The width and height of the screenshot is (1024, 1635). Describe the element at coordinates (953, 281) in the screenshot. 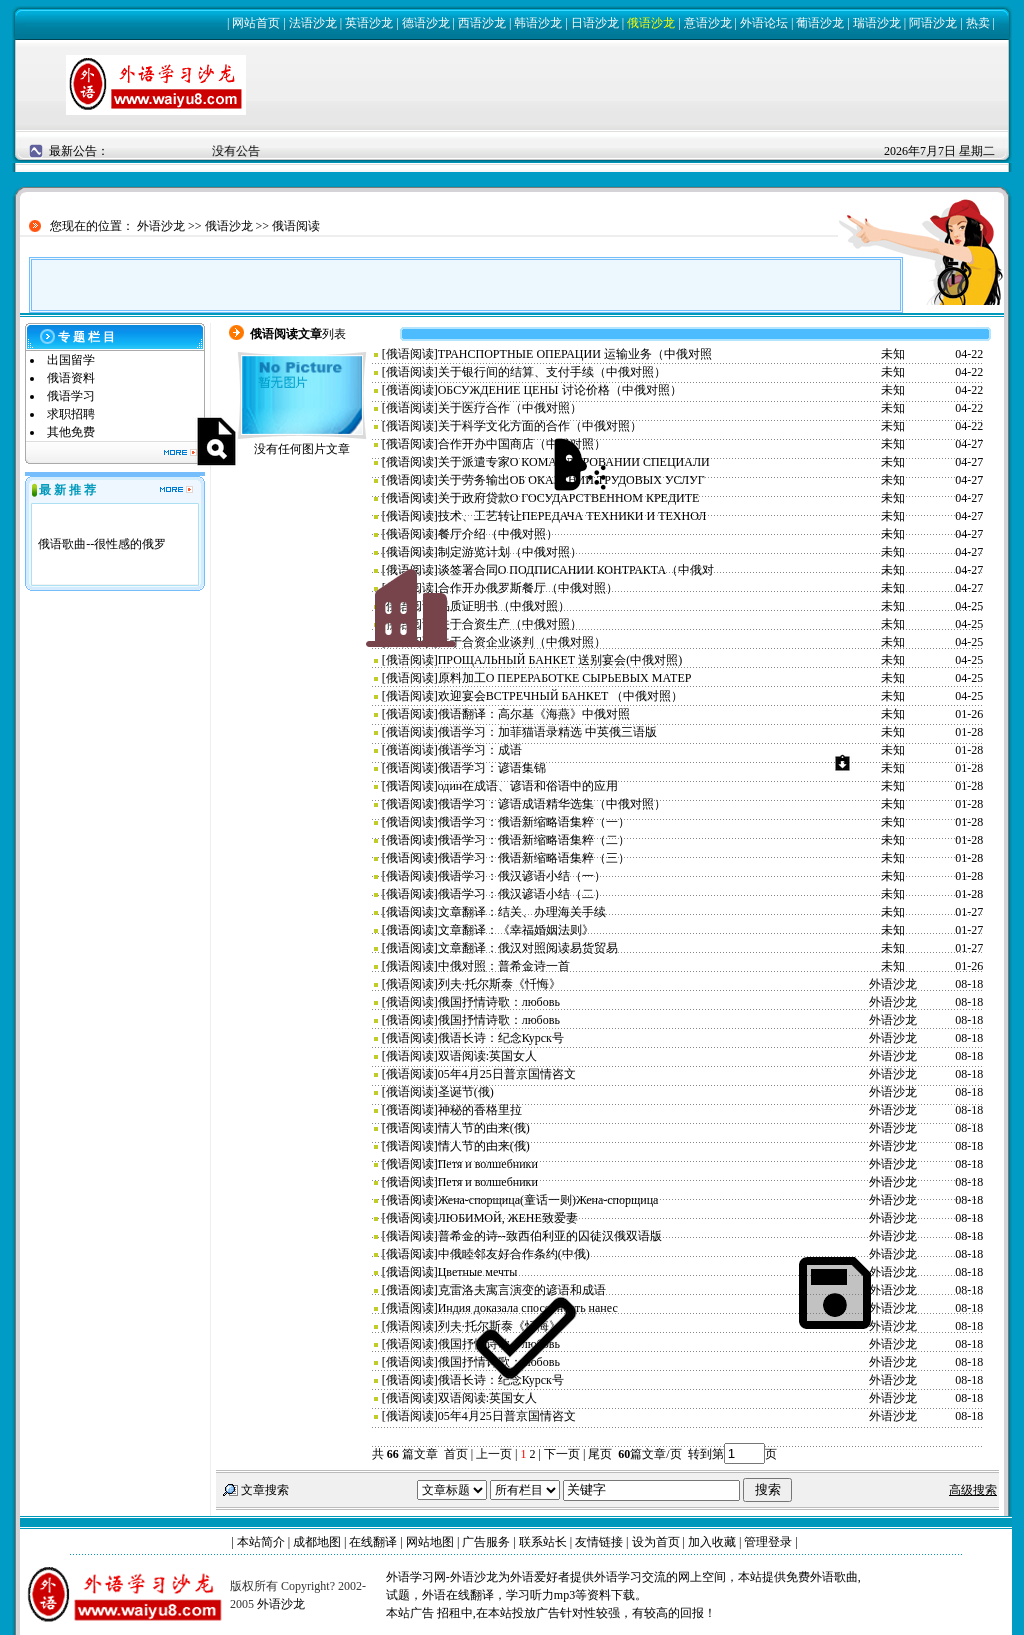

I see `set a countdown timer` at that location.